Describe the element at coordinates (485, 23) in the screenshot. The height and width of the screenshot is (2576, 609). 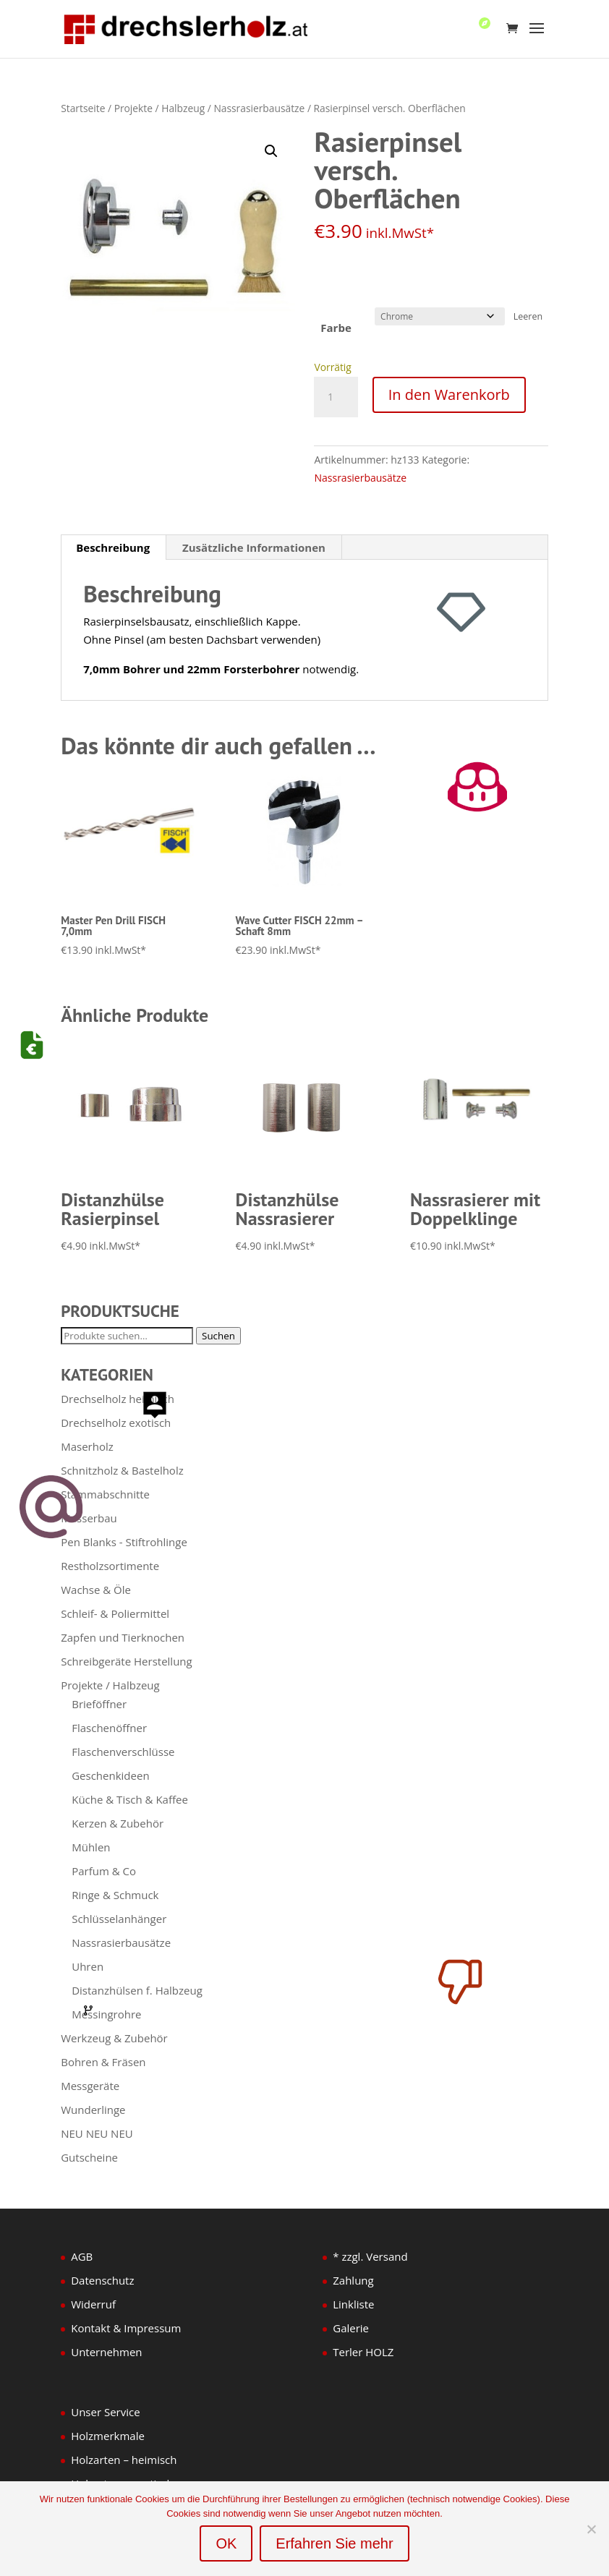
I see `access navigation or direction features` at that location.